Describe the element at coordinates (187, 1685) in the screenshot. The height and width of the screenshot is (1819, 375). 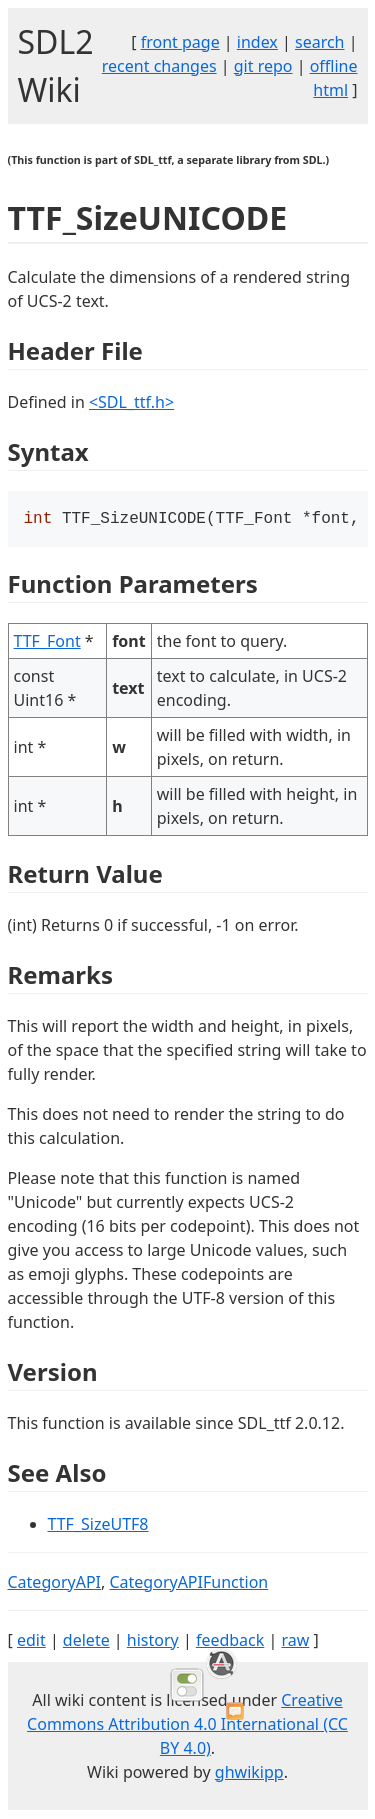
I see `open system tweaks or settings customization` at that location.